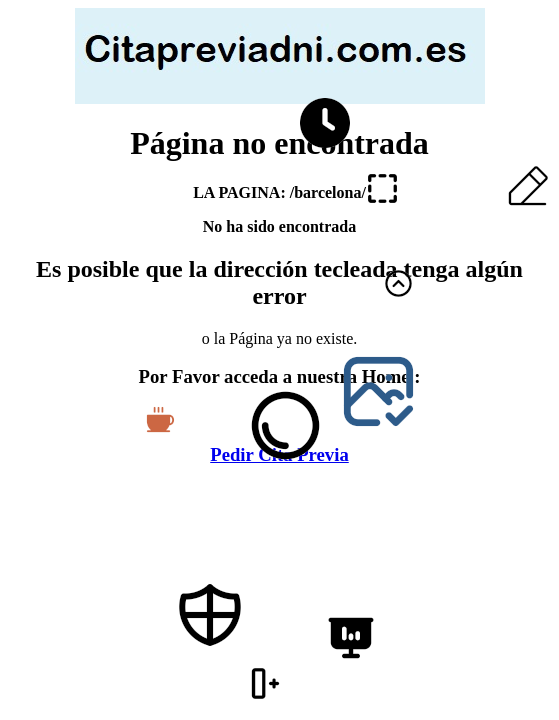 The height and width of the screenshot is (720, 559). Describe the element at coordinates (398, 283) in the screenshot. I see `scroll to top of page` at that location.